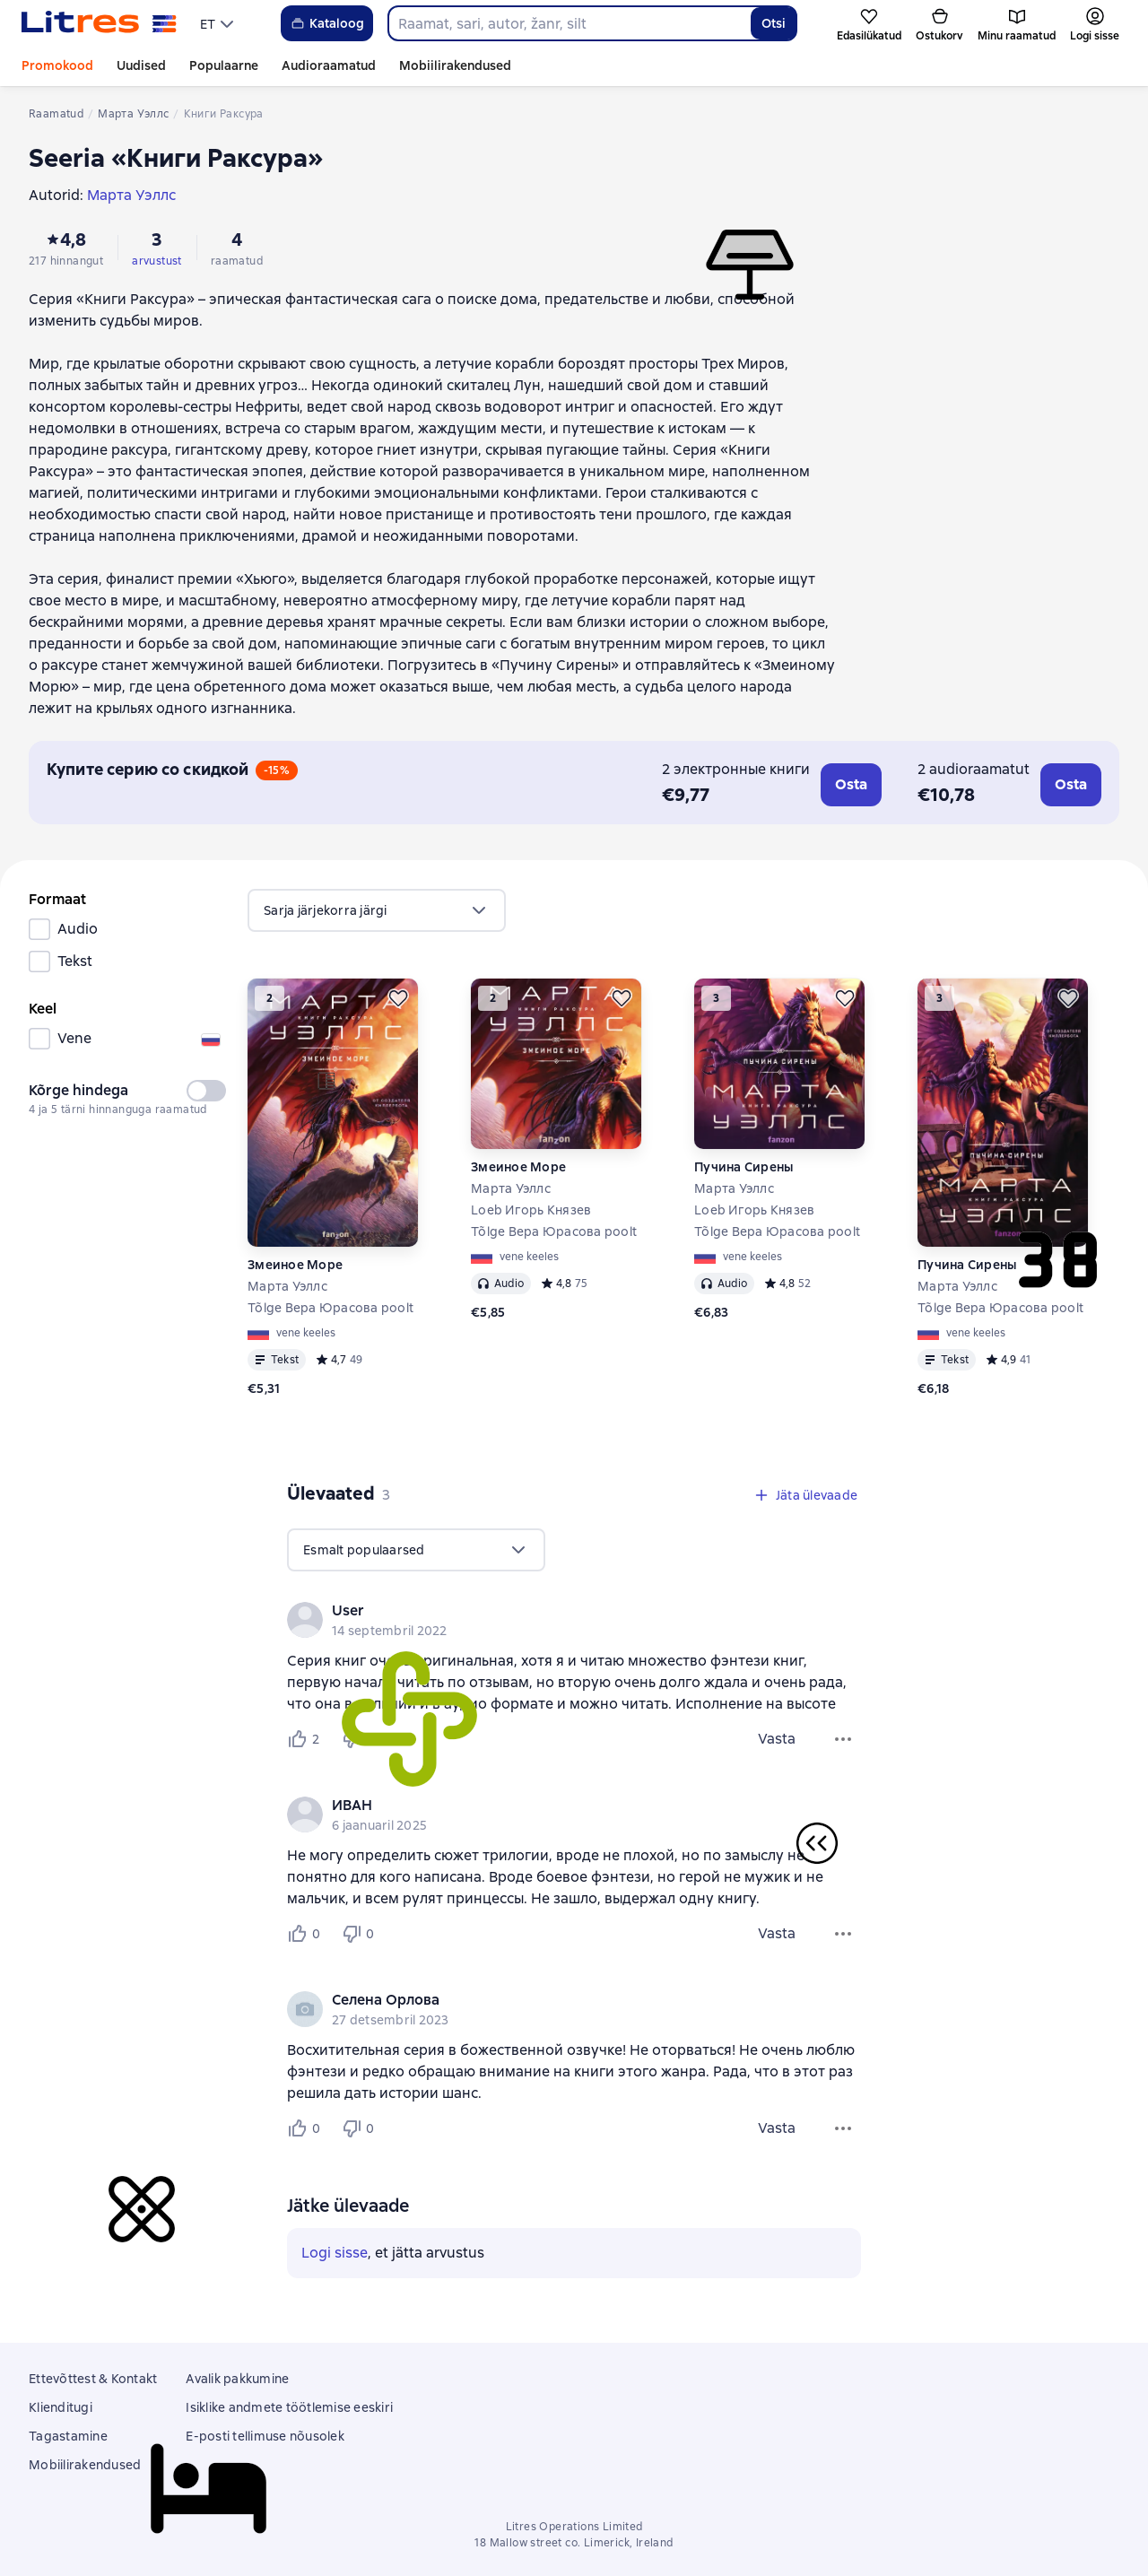  What do you see at coordinates (142, 2209) in the screenshot?
I see `access first aid or medical help resources` at bounding box center [142, 2209].